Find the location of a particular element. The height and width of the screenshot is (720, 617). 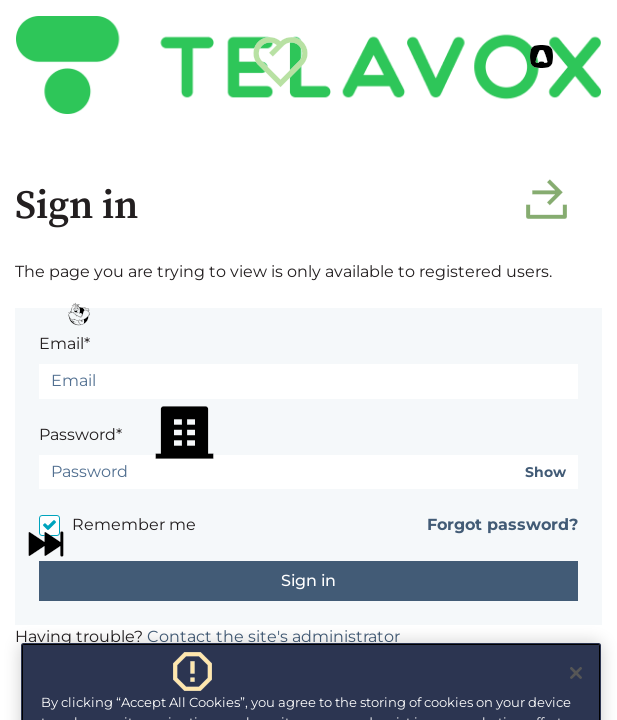

skip to the end of the track is located at coordinates (46, 544).